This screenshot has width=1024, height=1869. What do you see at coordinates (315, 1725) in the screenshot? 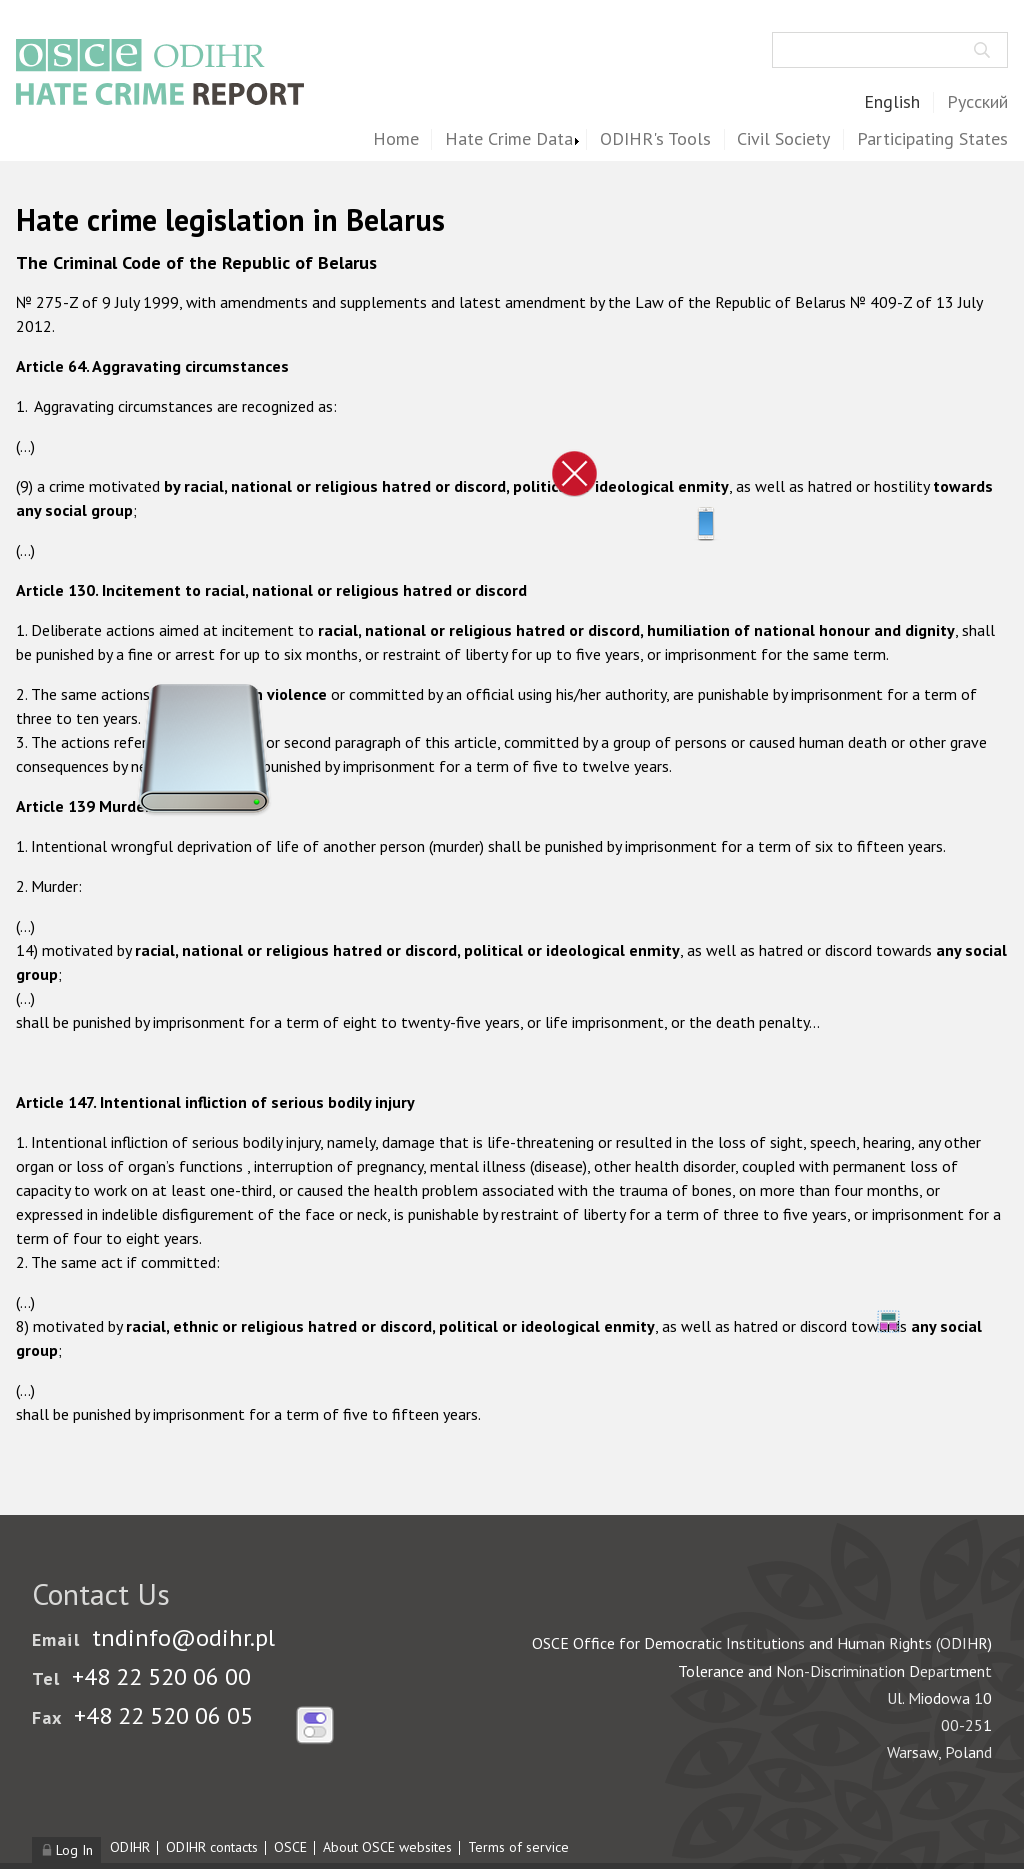
I see `open unity tweak tool settings` at bounding box center [315, 1725].